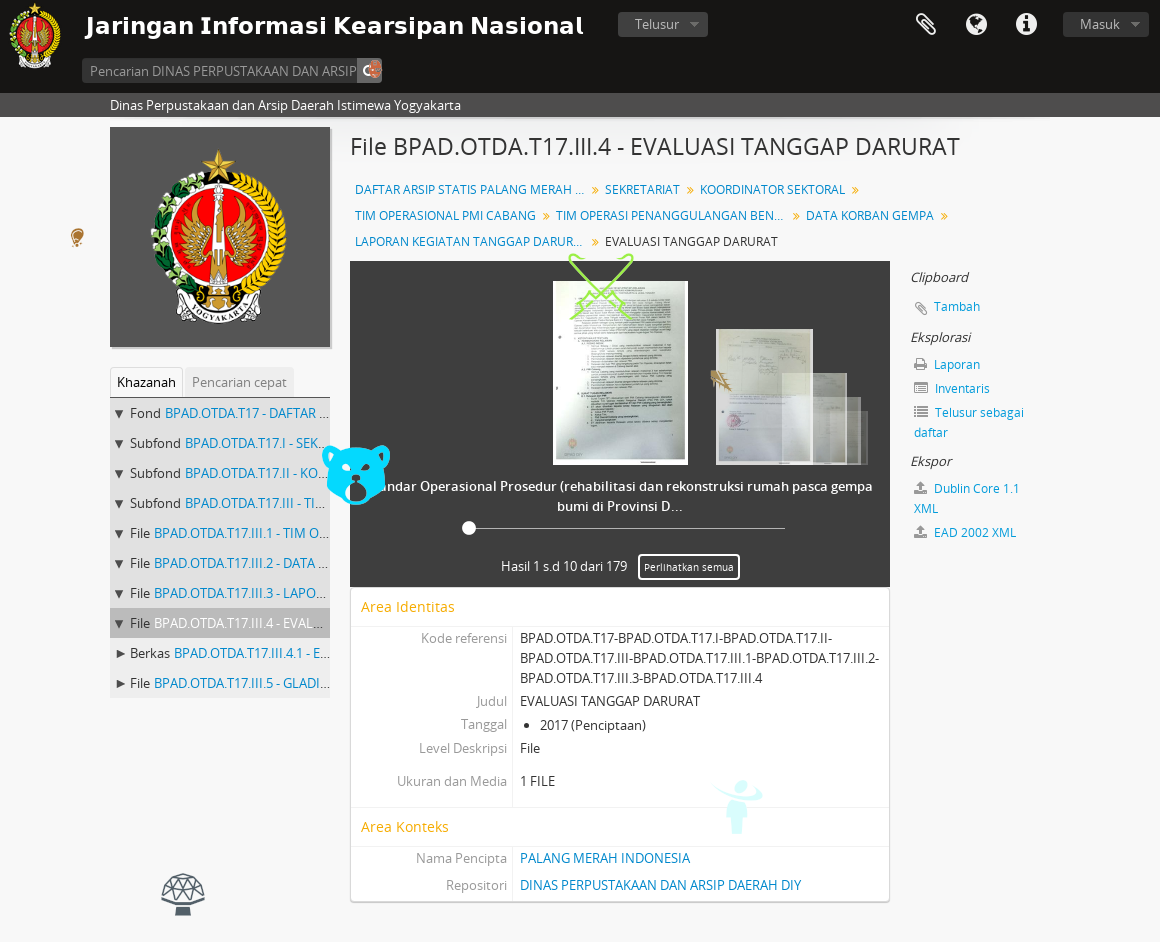 The height and width of the screenshot is (942, 1160). What do you see at coordinates (601, 287) in the screenshot?
I see `select hook swords as your weapon` at bounding box center [601, 287].